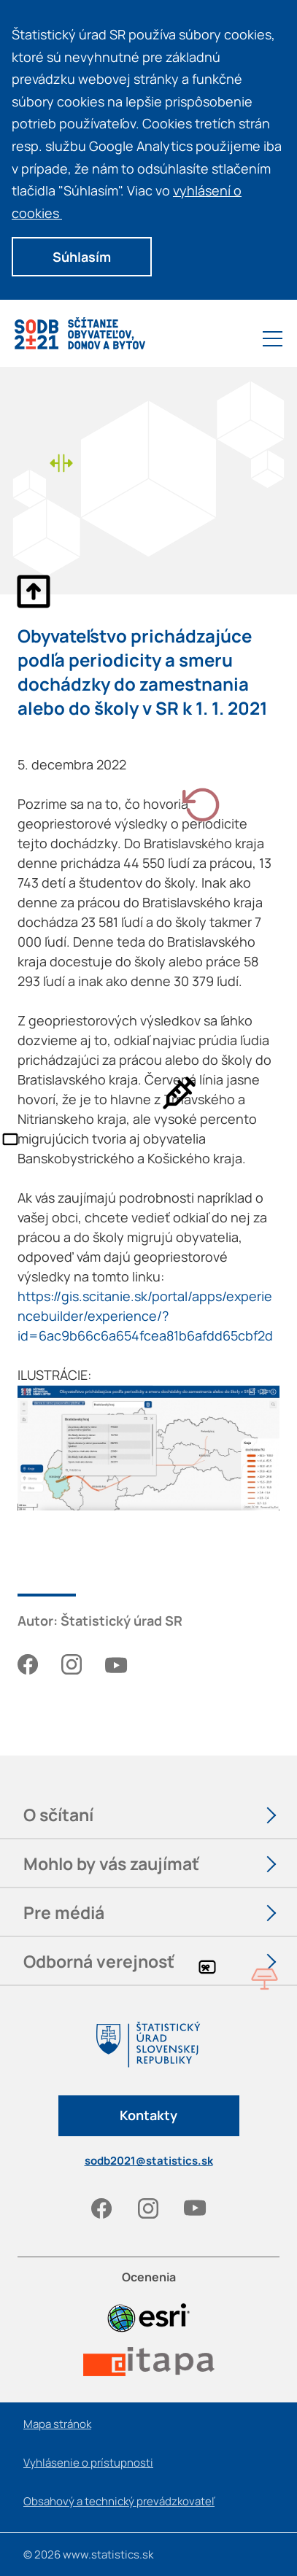 Image resolution: width=297 pixels, height=2576 pixels. What do you see at coordinates (61, 463) in the screenshot?
I see `split view horizontally` at bounding box center [61, 463].